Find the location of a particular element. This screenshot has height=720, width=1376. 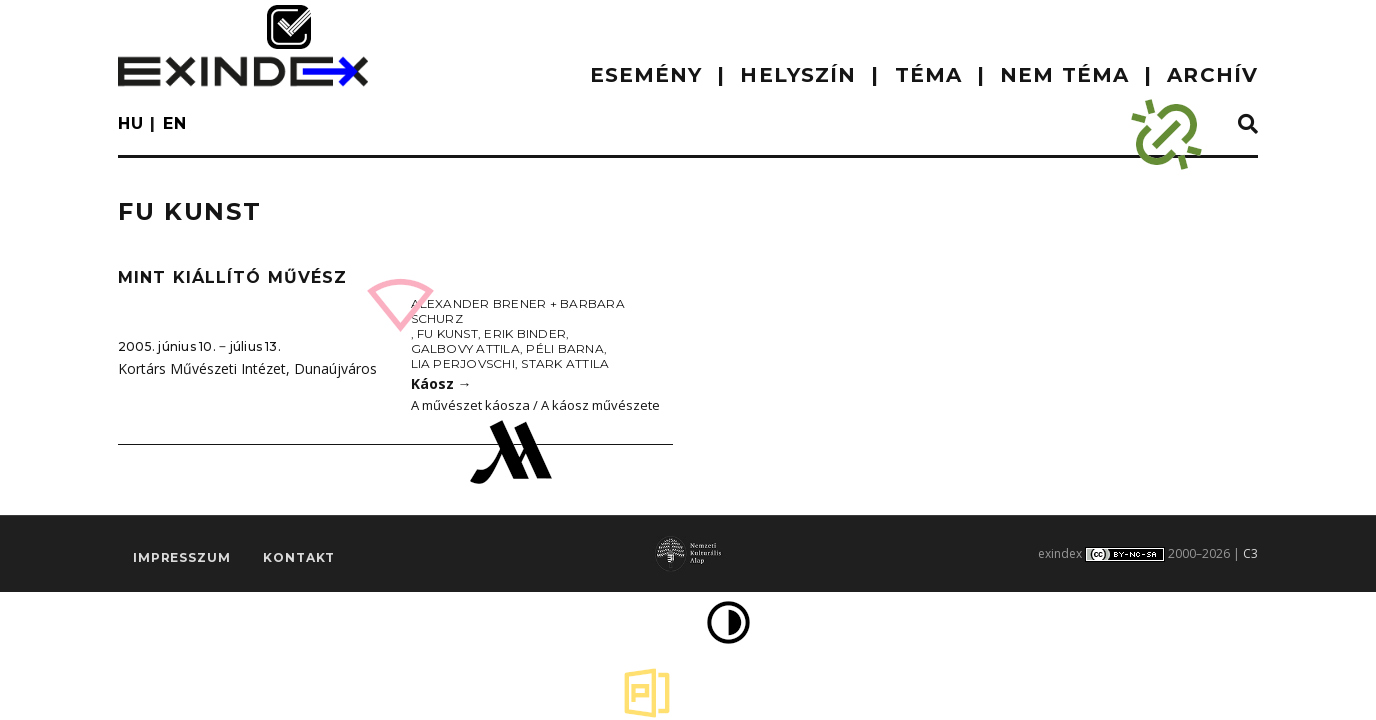

adjust display contrast settings is located at coordinates (728, 622).